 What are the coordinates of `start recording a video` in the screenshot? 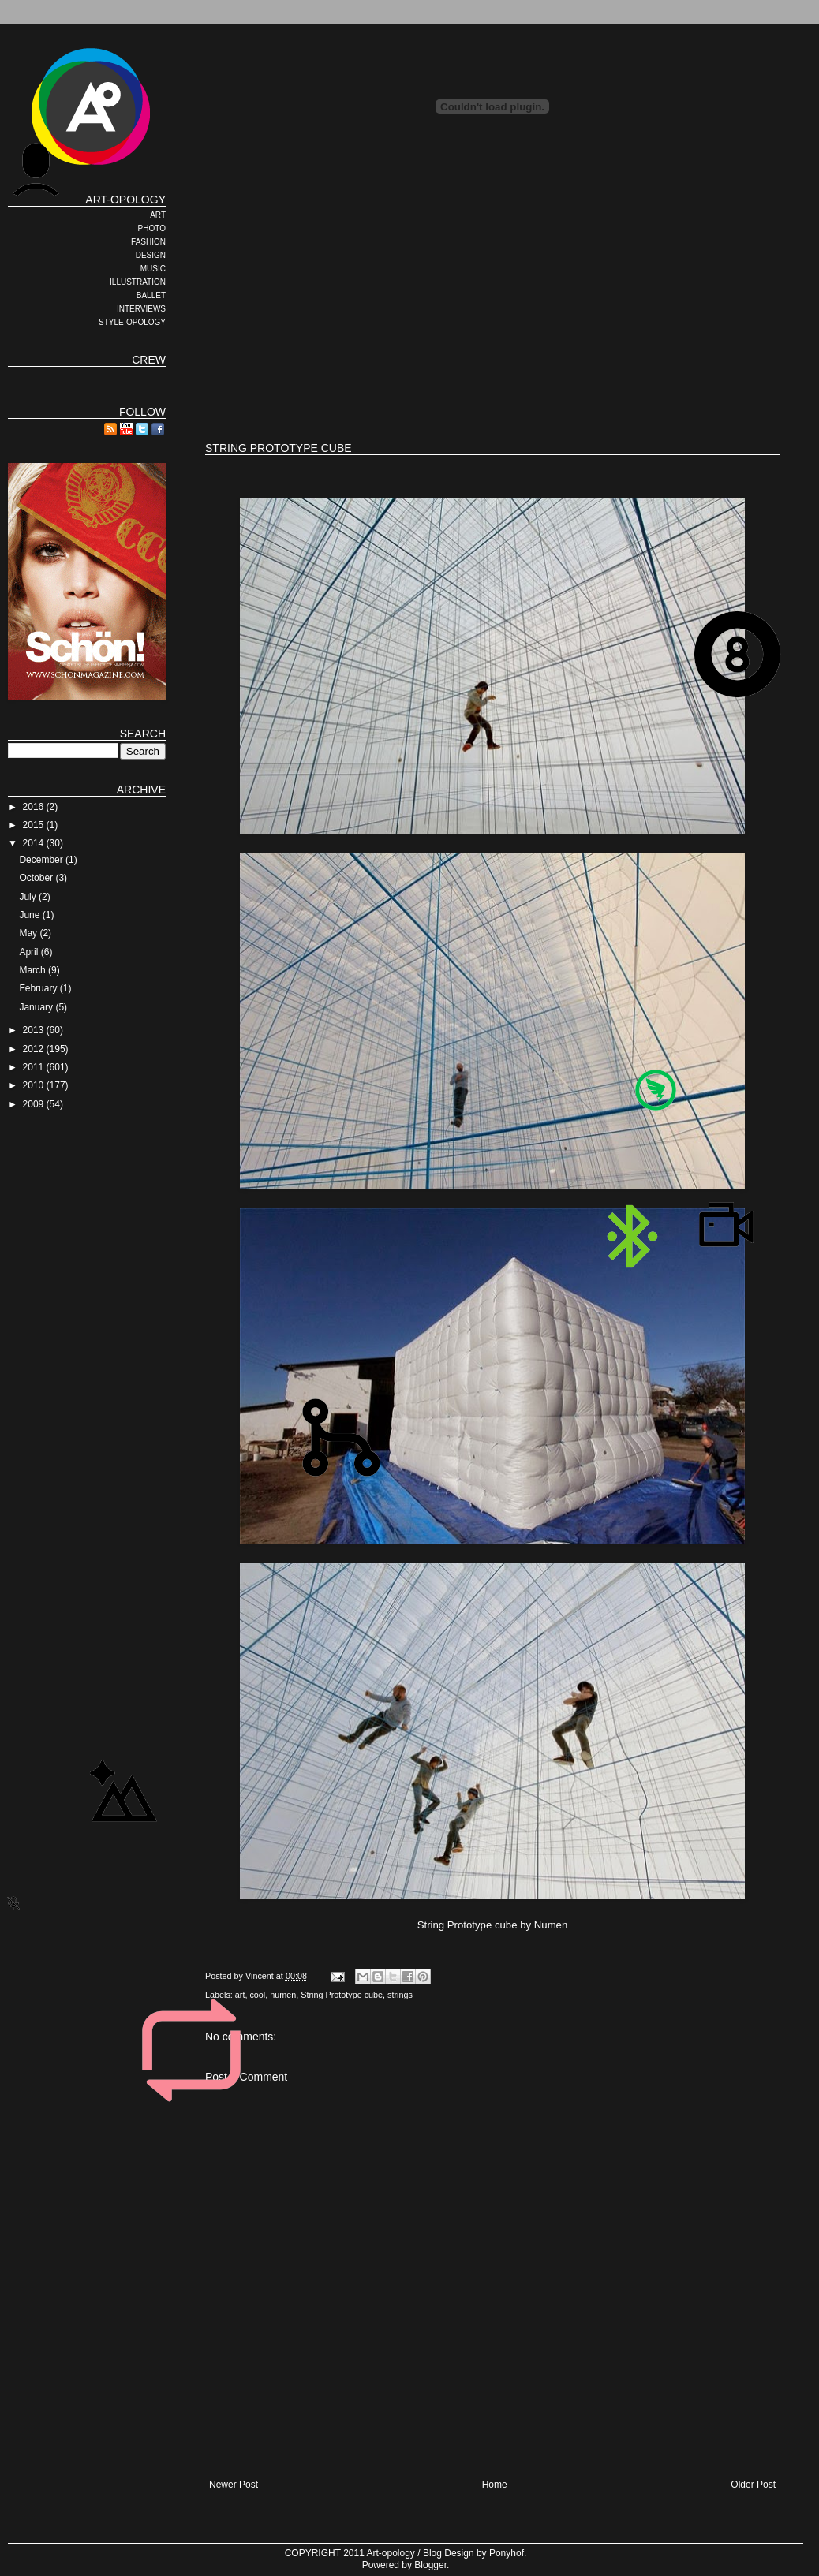 It's located at (726, 1226).